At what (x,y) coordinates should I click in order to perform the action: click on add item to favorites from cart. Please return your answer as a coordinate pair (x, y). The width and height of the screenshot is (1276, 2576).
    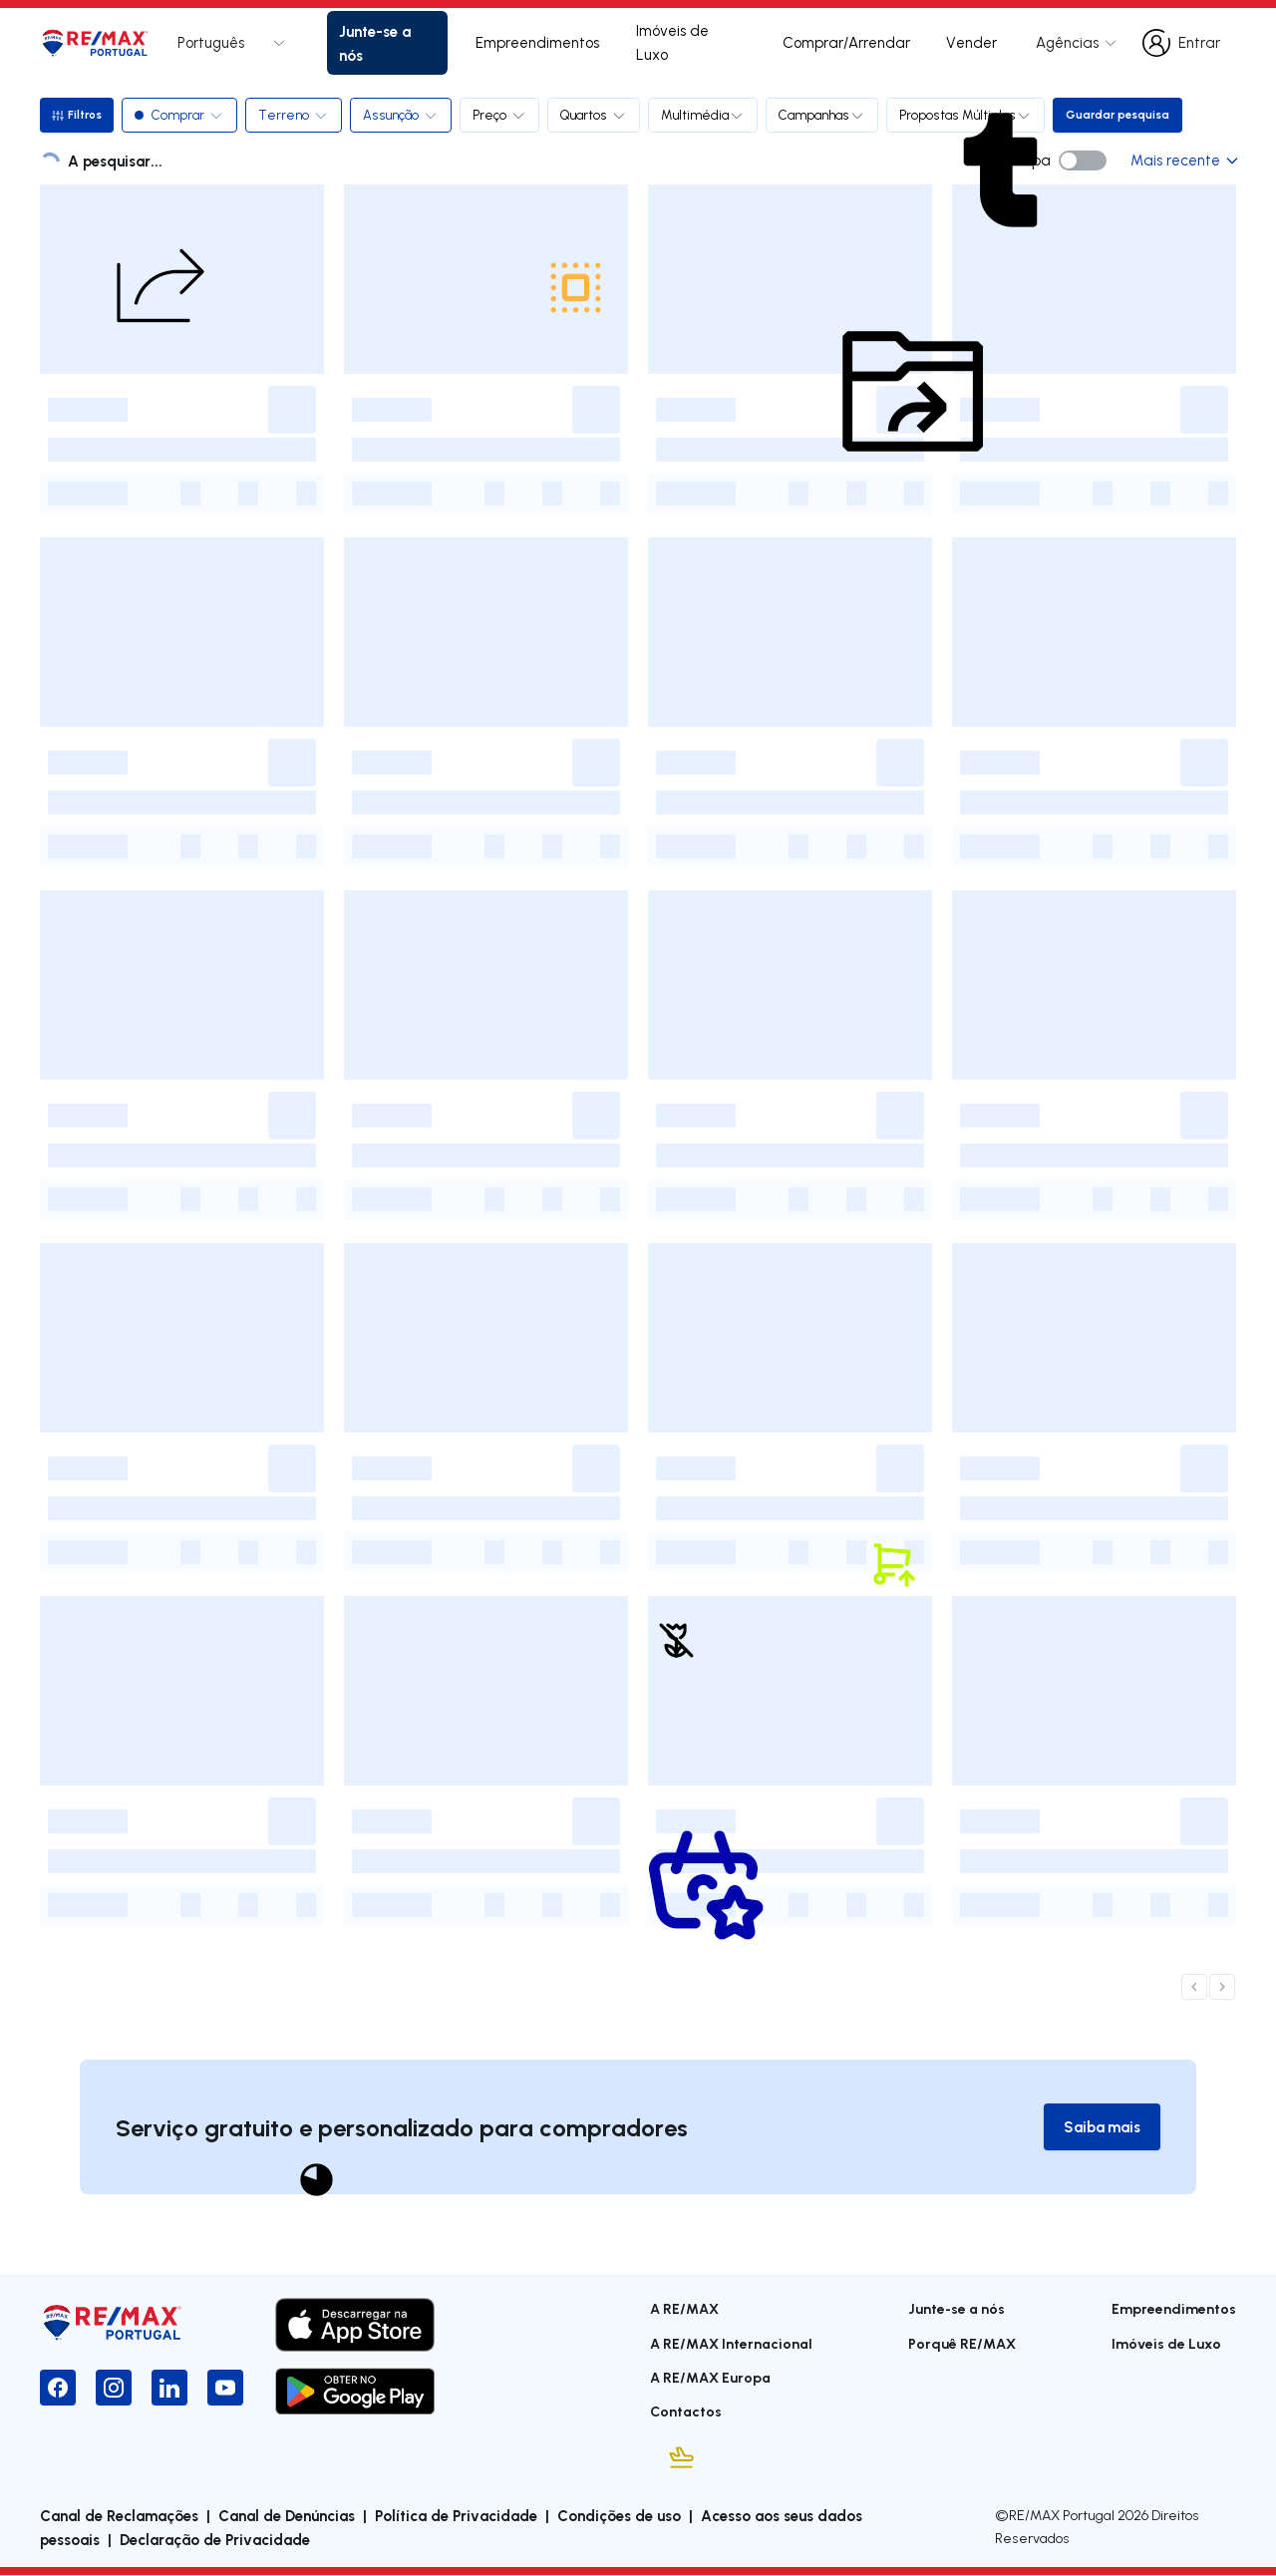
    Looking at the image, I should click on (703, 1879).